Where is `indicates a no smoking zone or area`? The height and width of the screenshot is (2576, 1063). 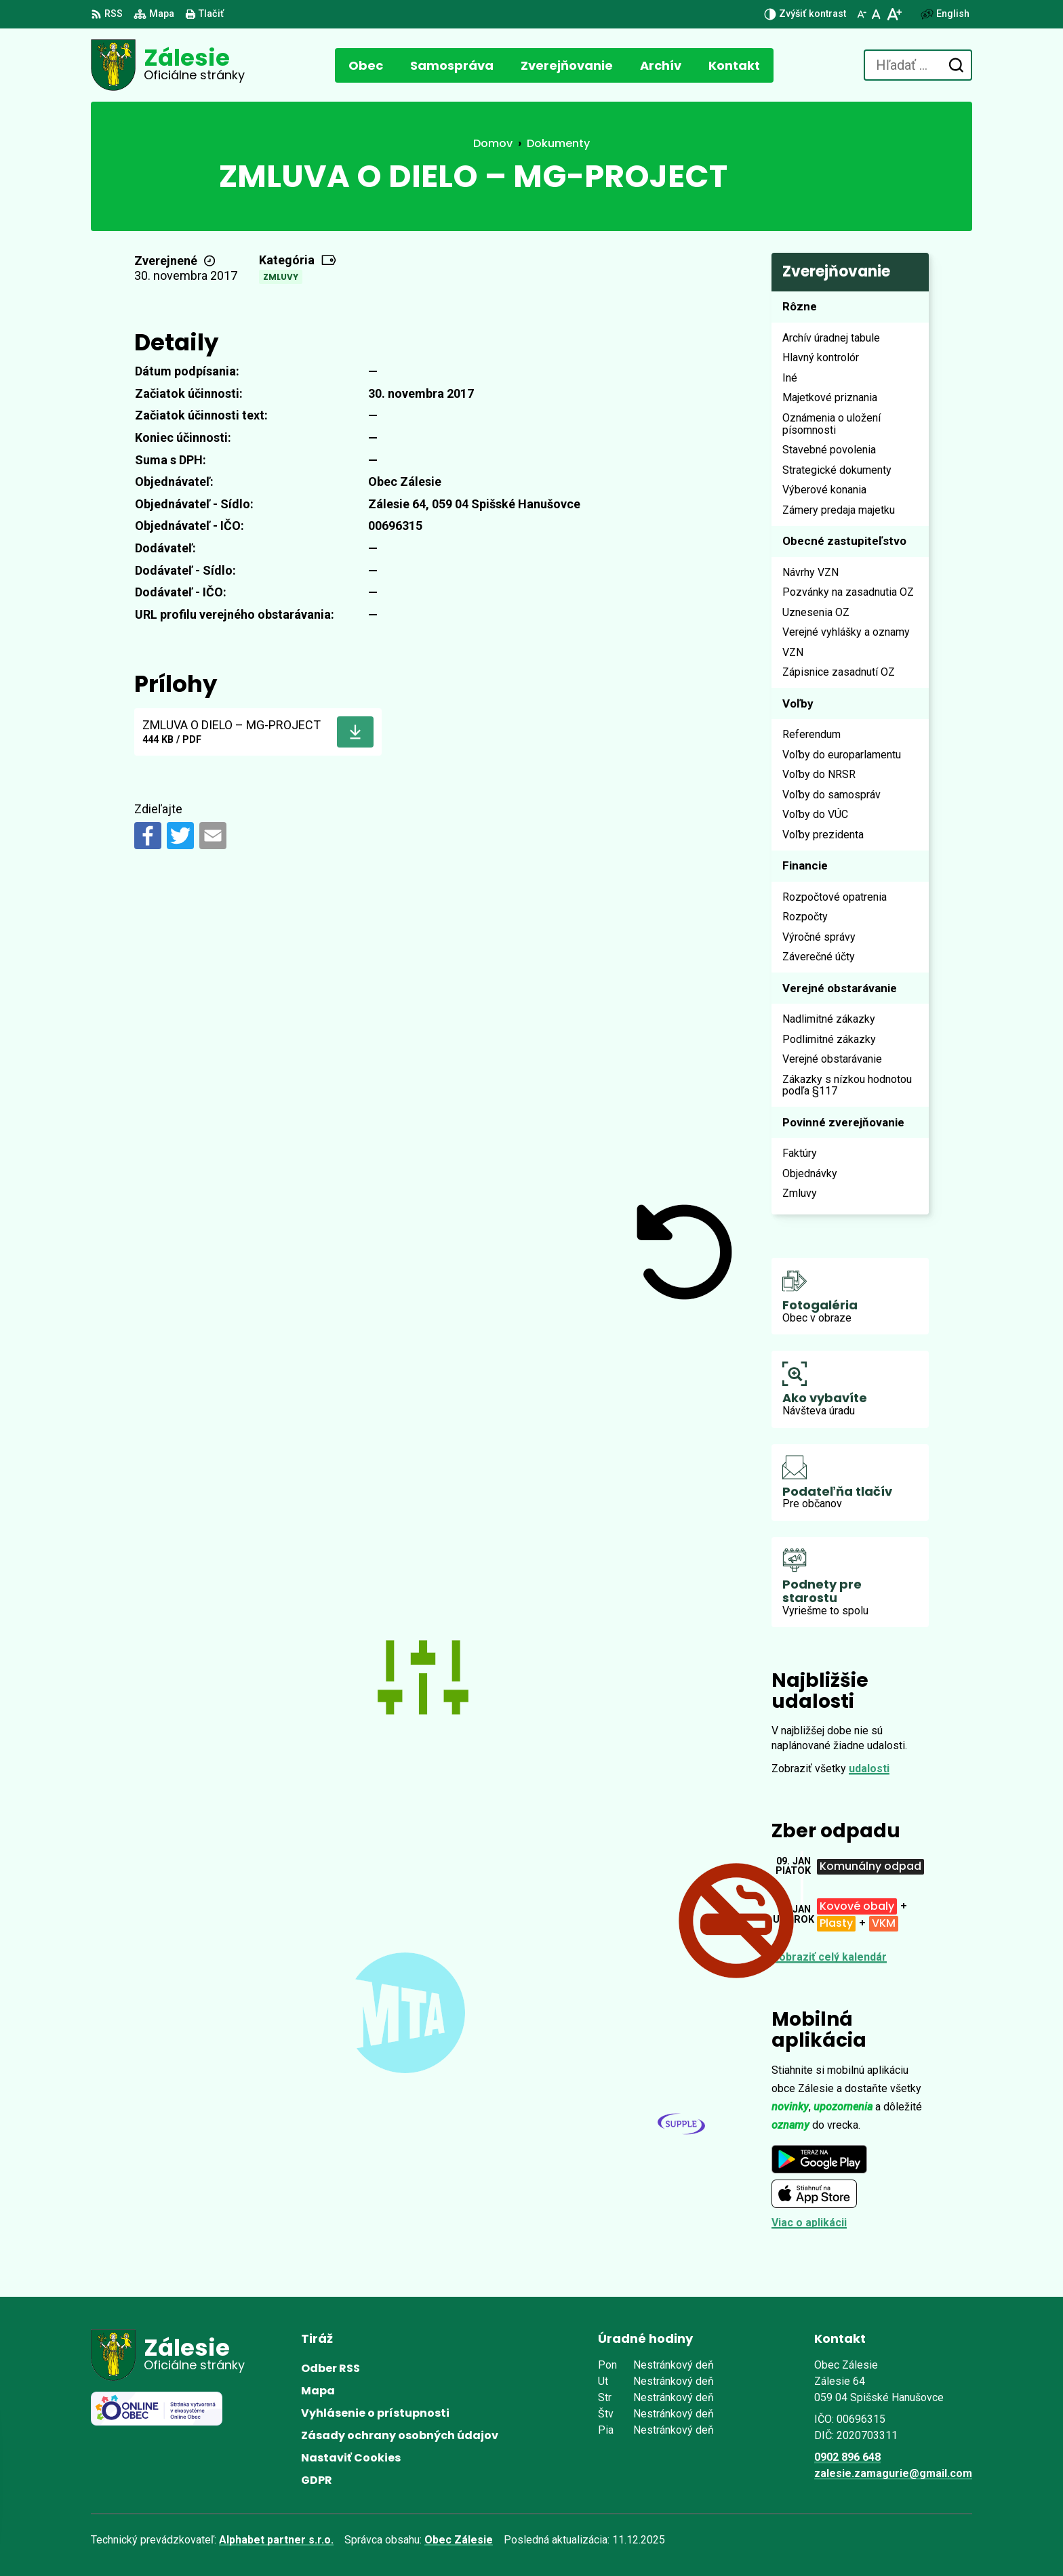
indicates a no smoking zone or area is located at coordinates (736, 1921).